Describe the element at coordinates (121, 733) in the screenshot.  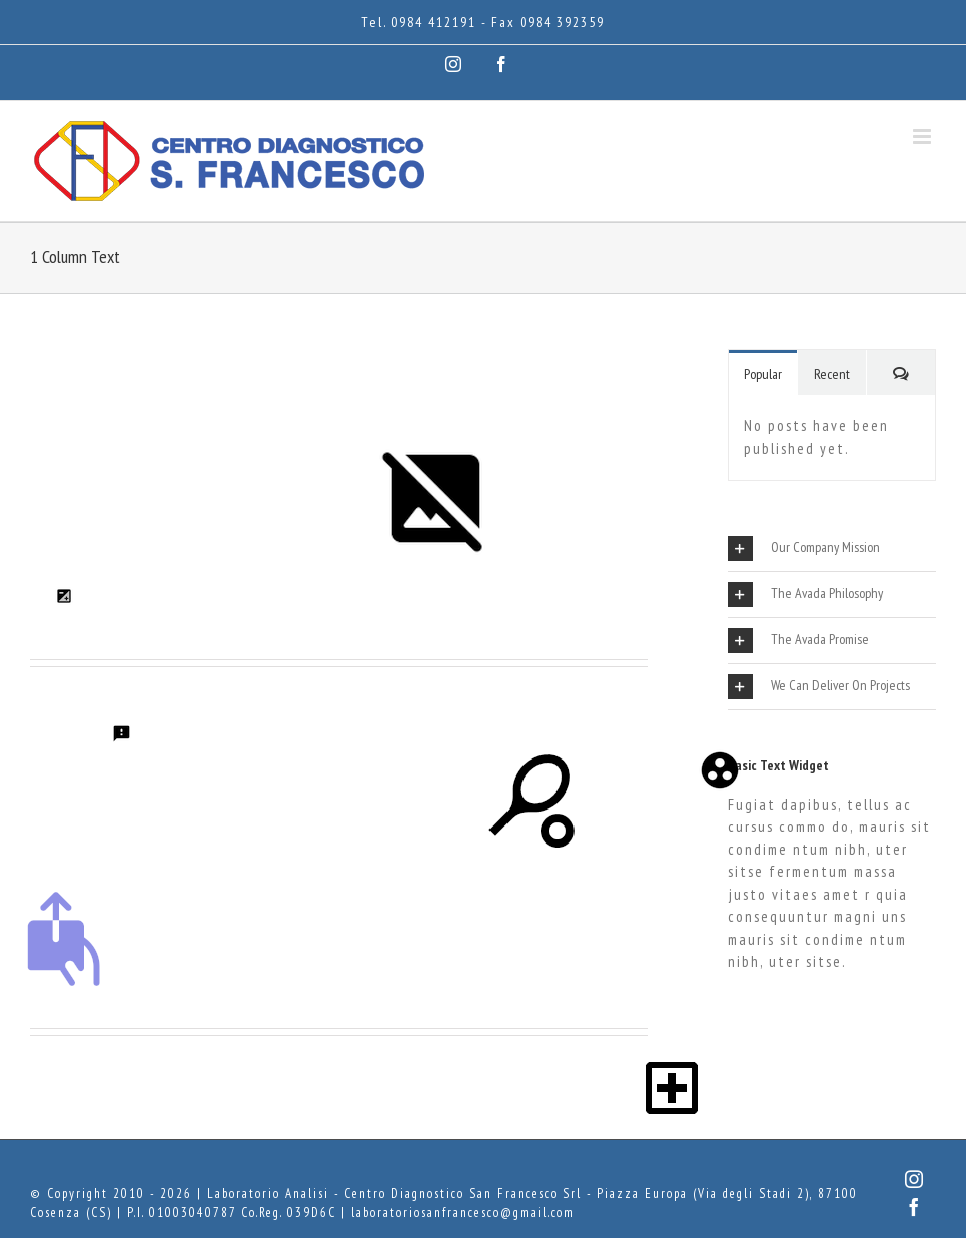
I see `message failed to send` at that location.